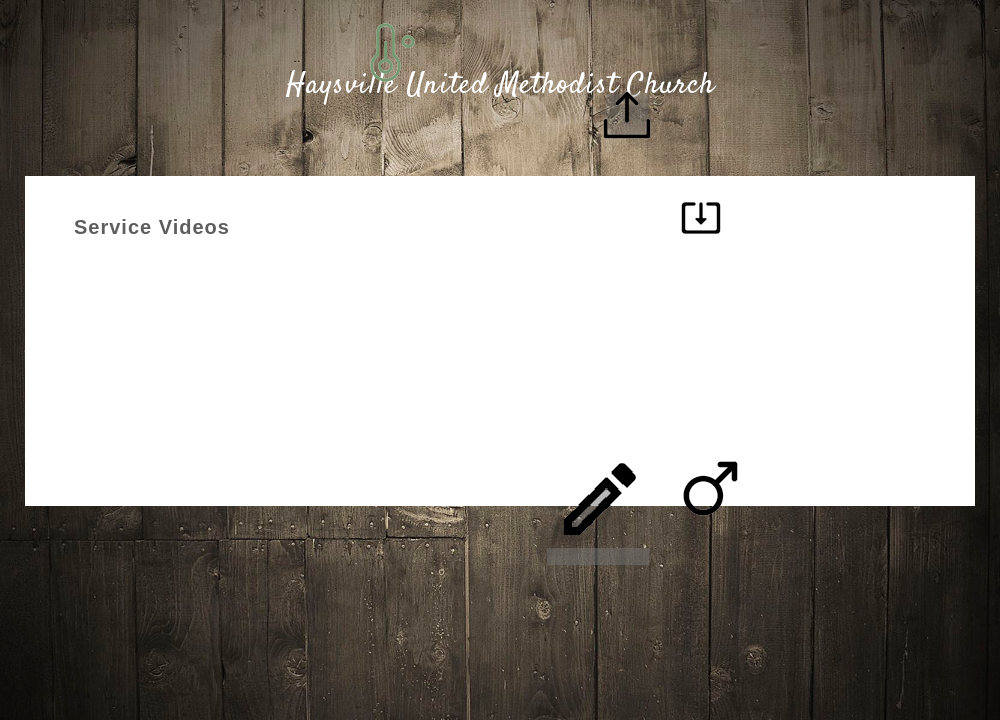 The width and height of the screenshot is (1000, 720). Describe the element at coordinates (598, 514) in the screenshot. I see `edit or change border color` at that location.